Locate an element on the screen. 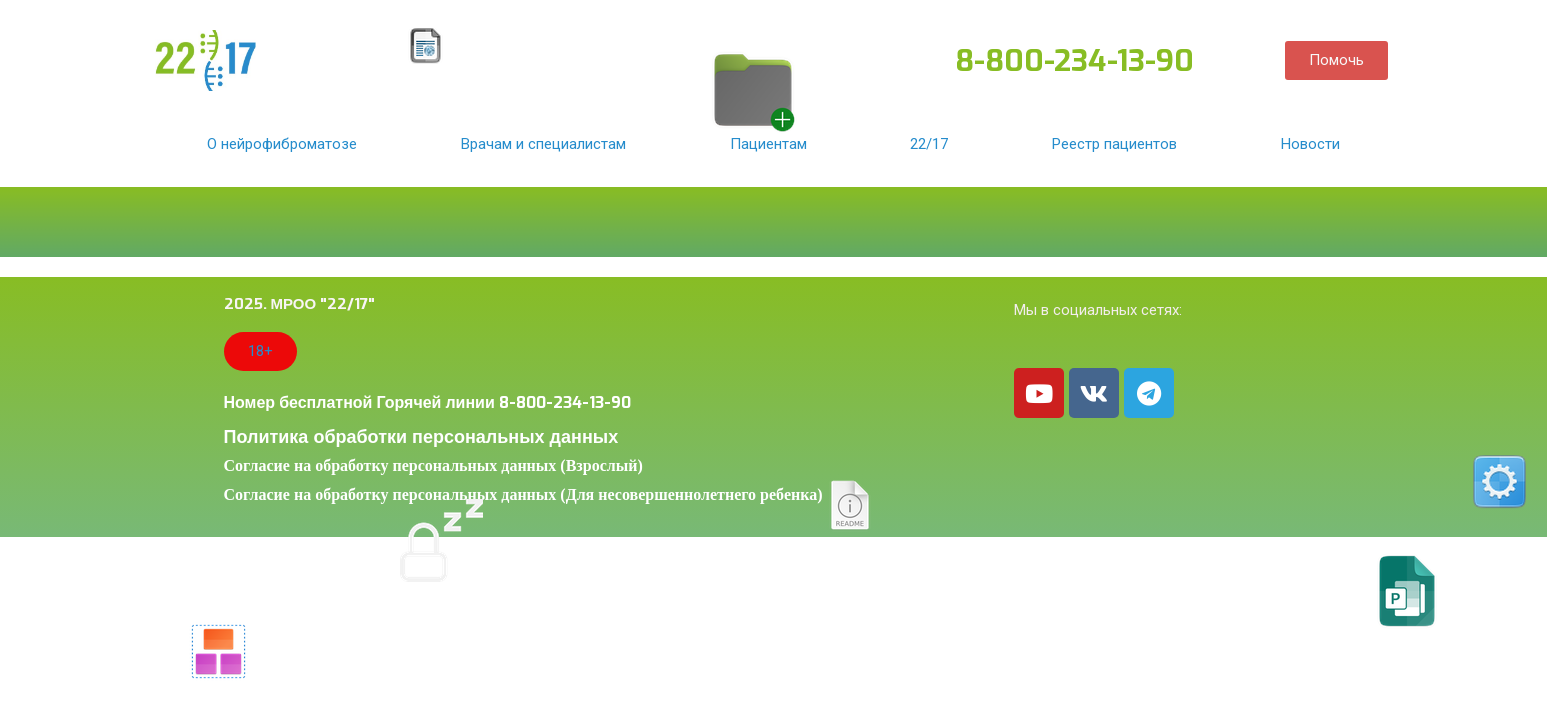 The width and height of the screenshot is (1547, 720). create a new folder is located at coordinates (753, 90).